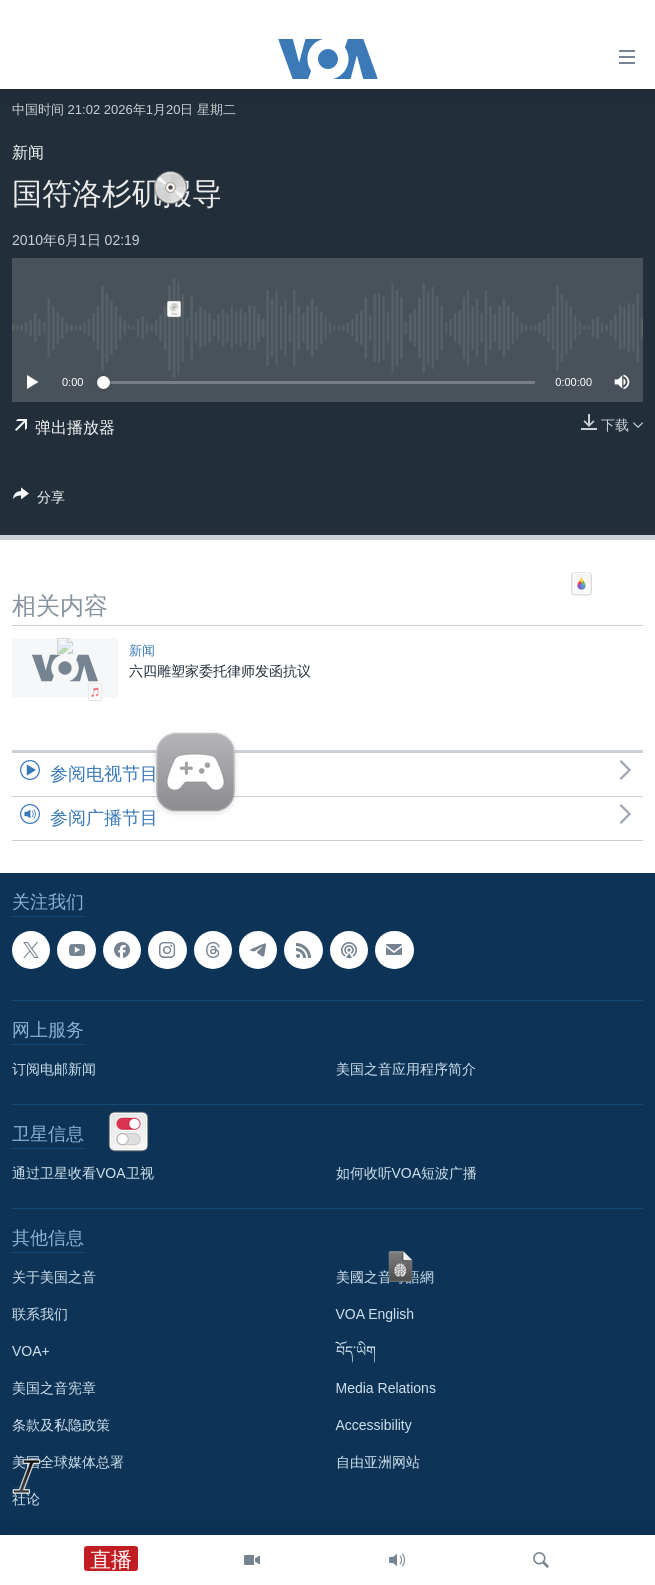  I want to click on a DICOM medical imaging file, so click(400, 1266).